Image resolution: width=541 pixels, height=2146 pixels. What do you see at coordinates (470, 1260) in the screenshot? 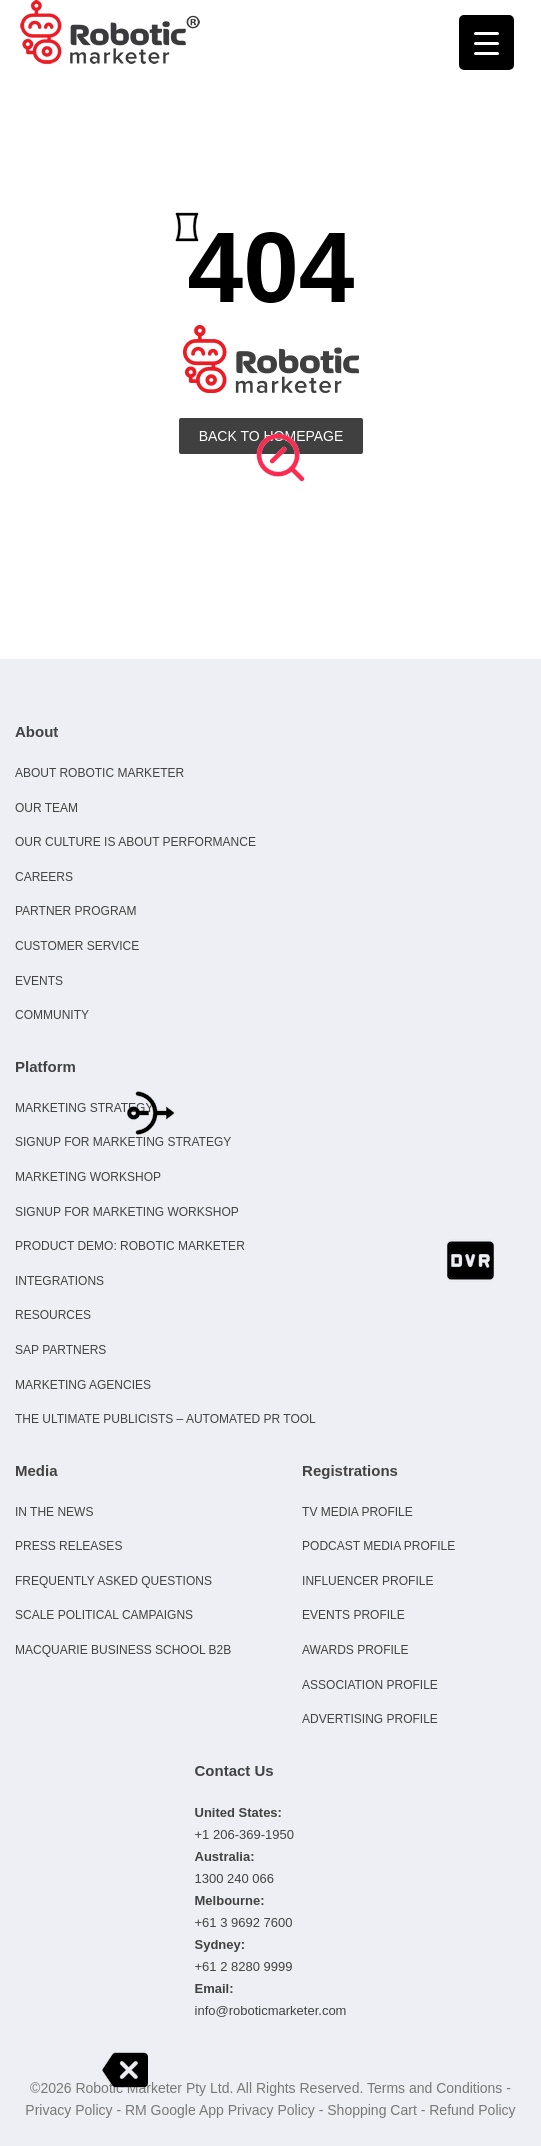
I see `access DVR recordings` at bounding box center [470, 1260].